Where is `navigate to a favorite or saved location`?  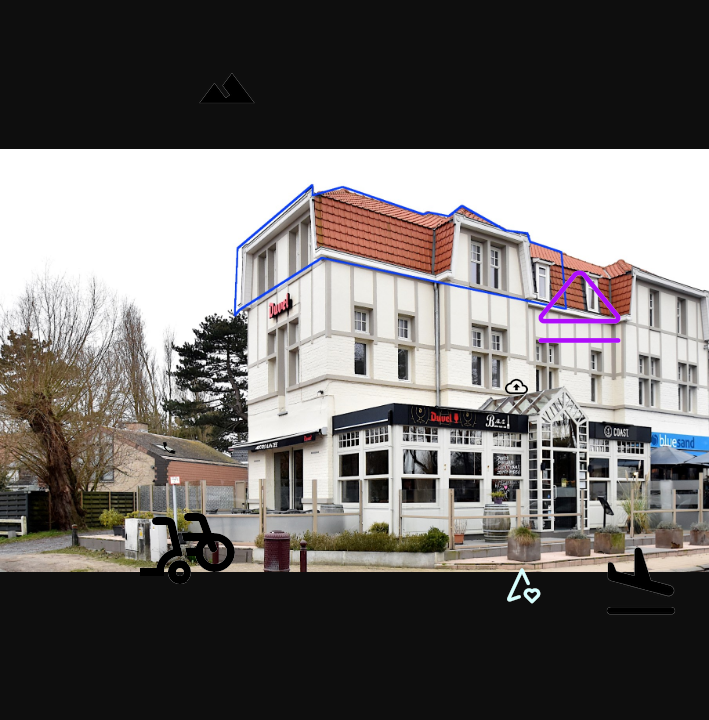
navigate to a favorite or saved location is located at coordinates (522, 585).